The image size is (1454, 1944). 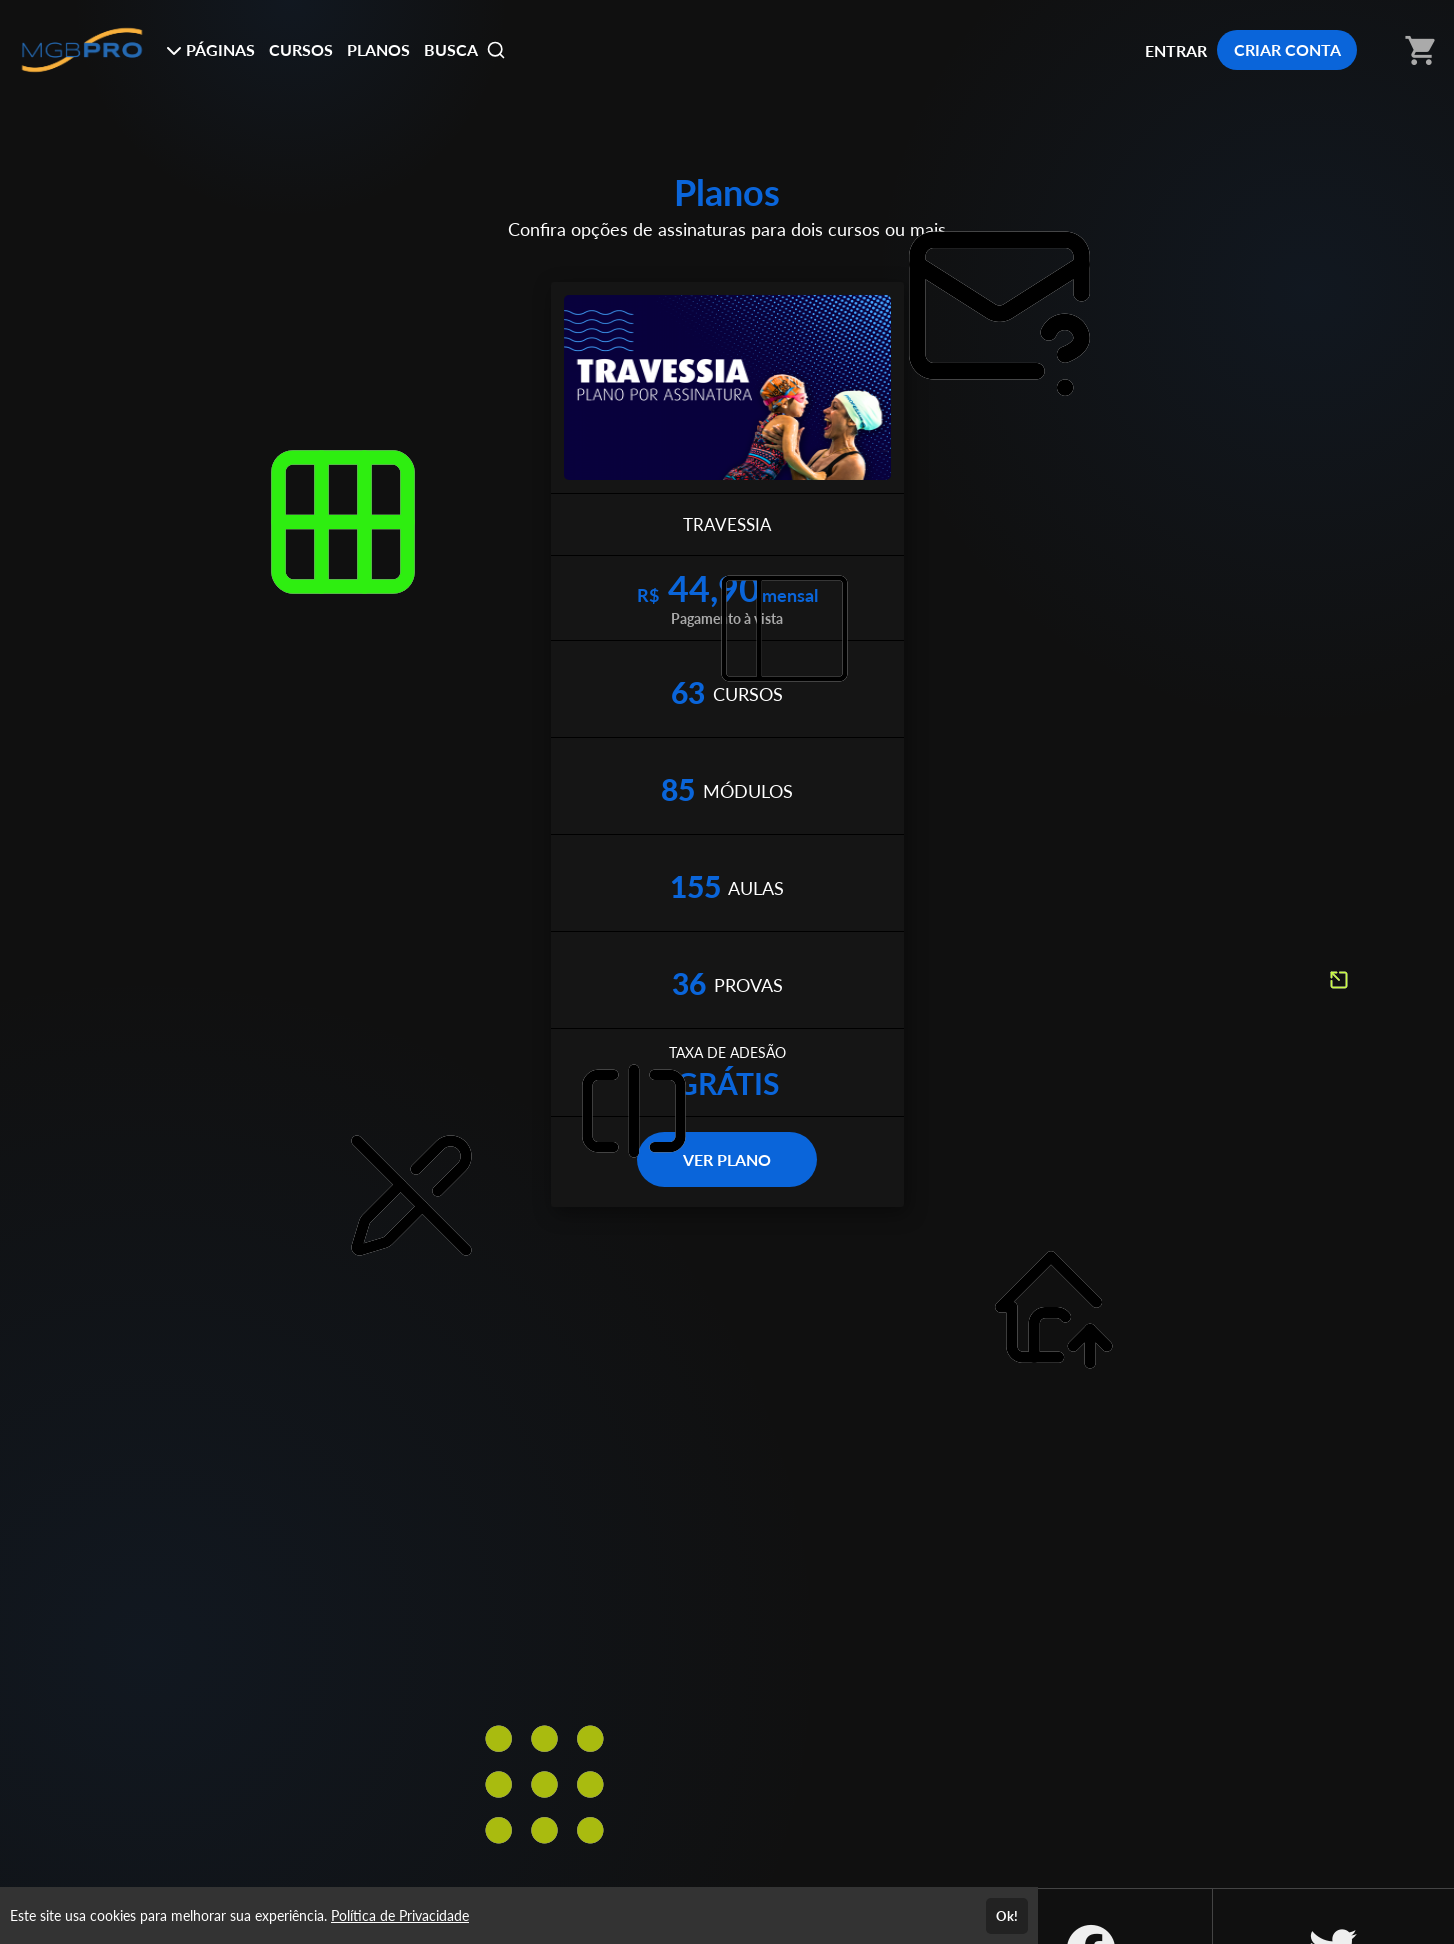 I want to click on open app drawer or launcher, so click(x=544, y=1784).